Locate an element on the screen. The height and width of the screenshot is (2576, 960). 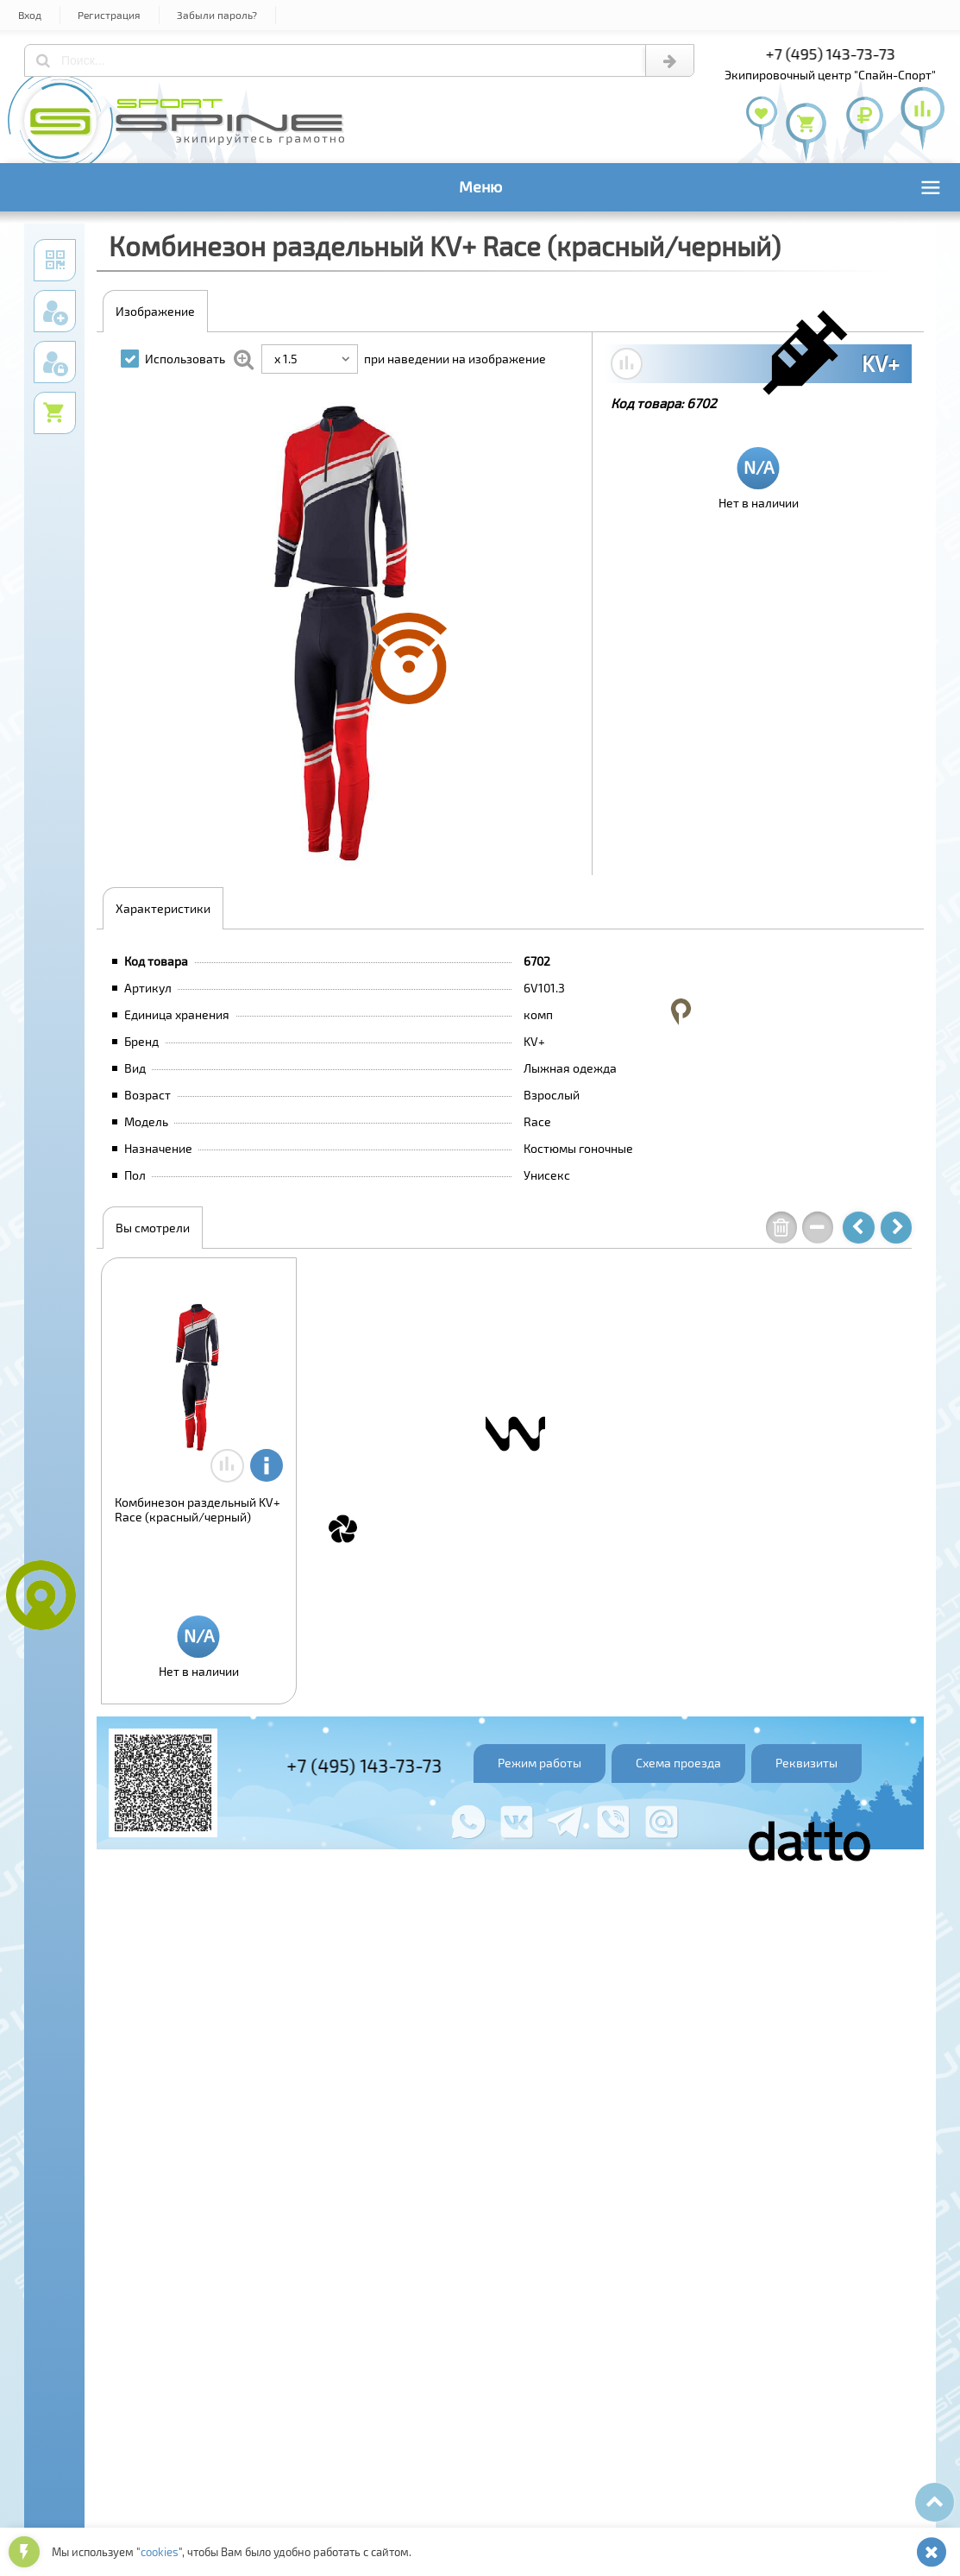
open immich photo management app is located at coordinates (342, 1528).